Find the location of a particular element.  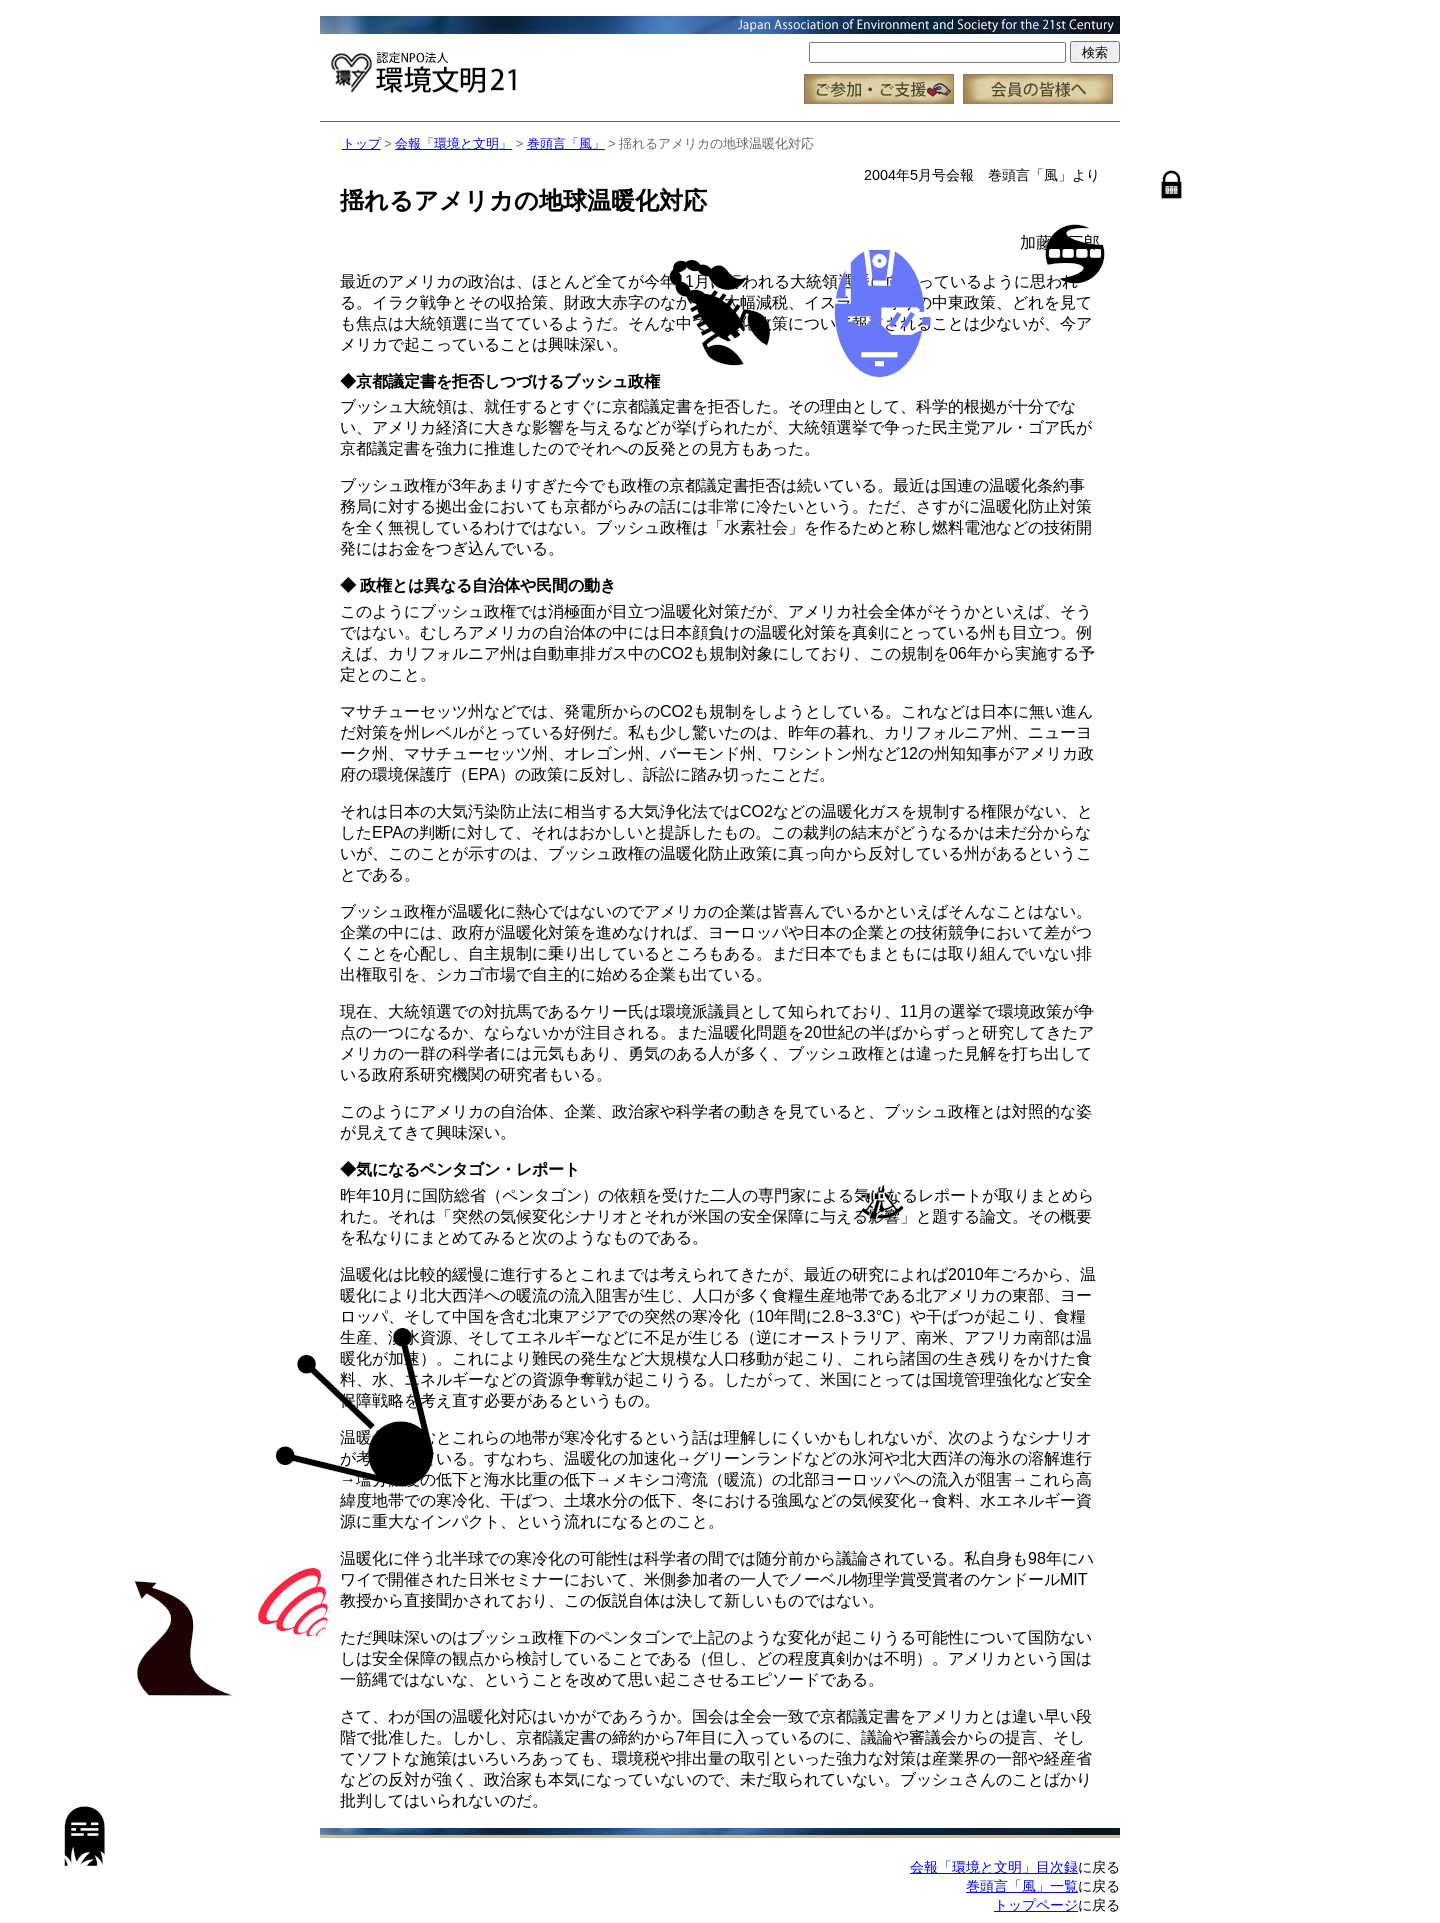

access space or satellite-related features is located at coordinates (355, 1408).